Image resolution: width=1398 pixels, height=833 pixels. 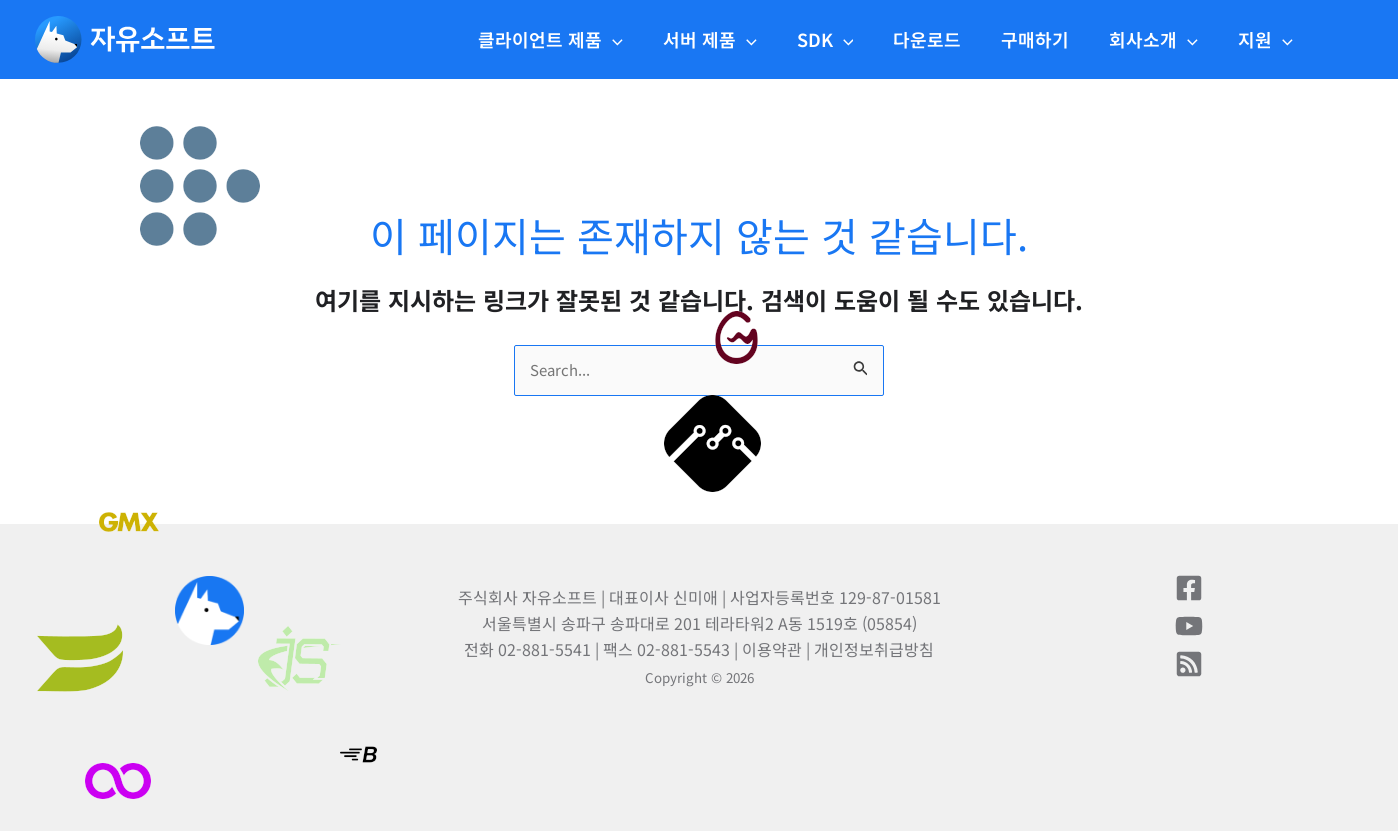 What do you see at coordinates (200, 186) in the screenshot?
I see `open the mubi streaming app` at bounding box center [200, 186].